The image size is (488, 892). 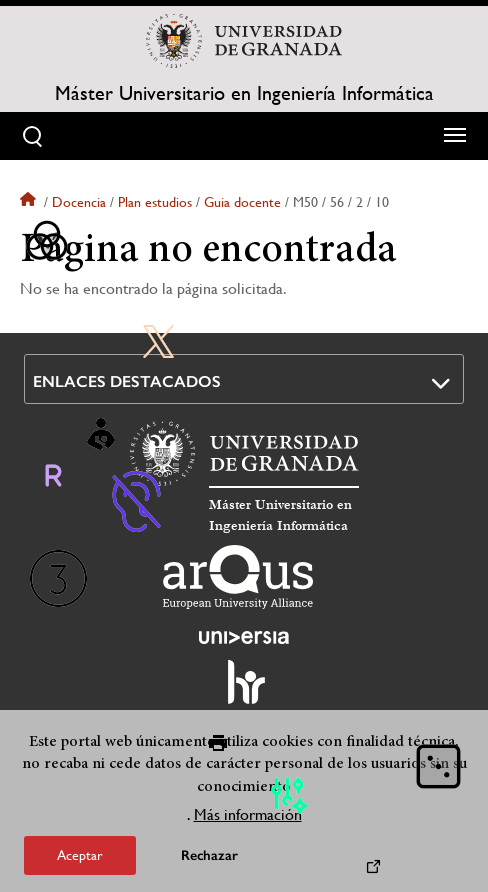 I want to click on indicates overlapping or shared elements in a venn diagram, so click(x=47, y=241).